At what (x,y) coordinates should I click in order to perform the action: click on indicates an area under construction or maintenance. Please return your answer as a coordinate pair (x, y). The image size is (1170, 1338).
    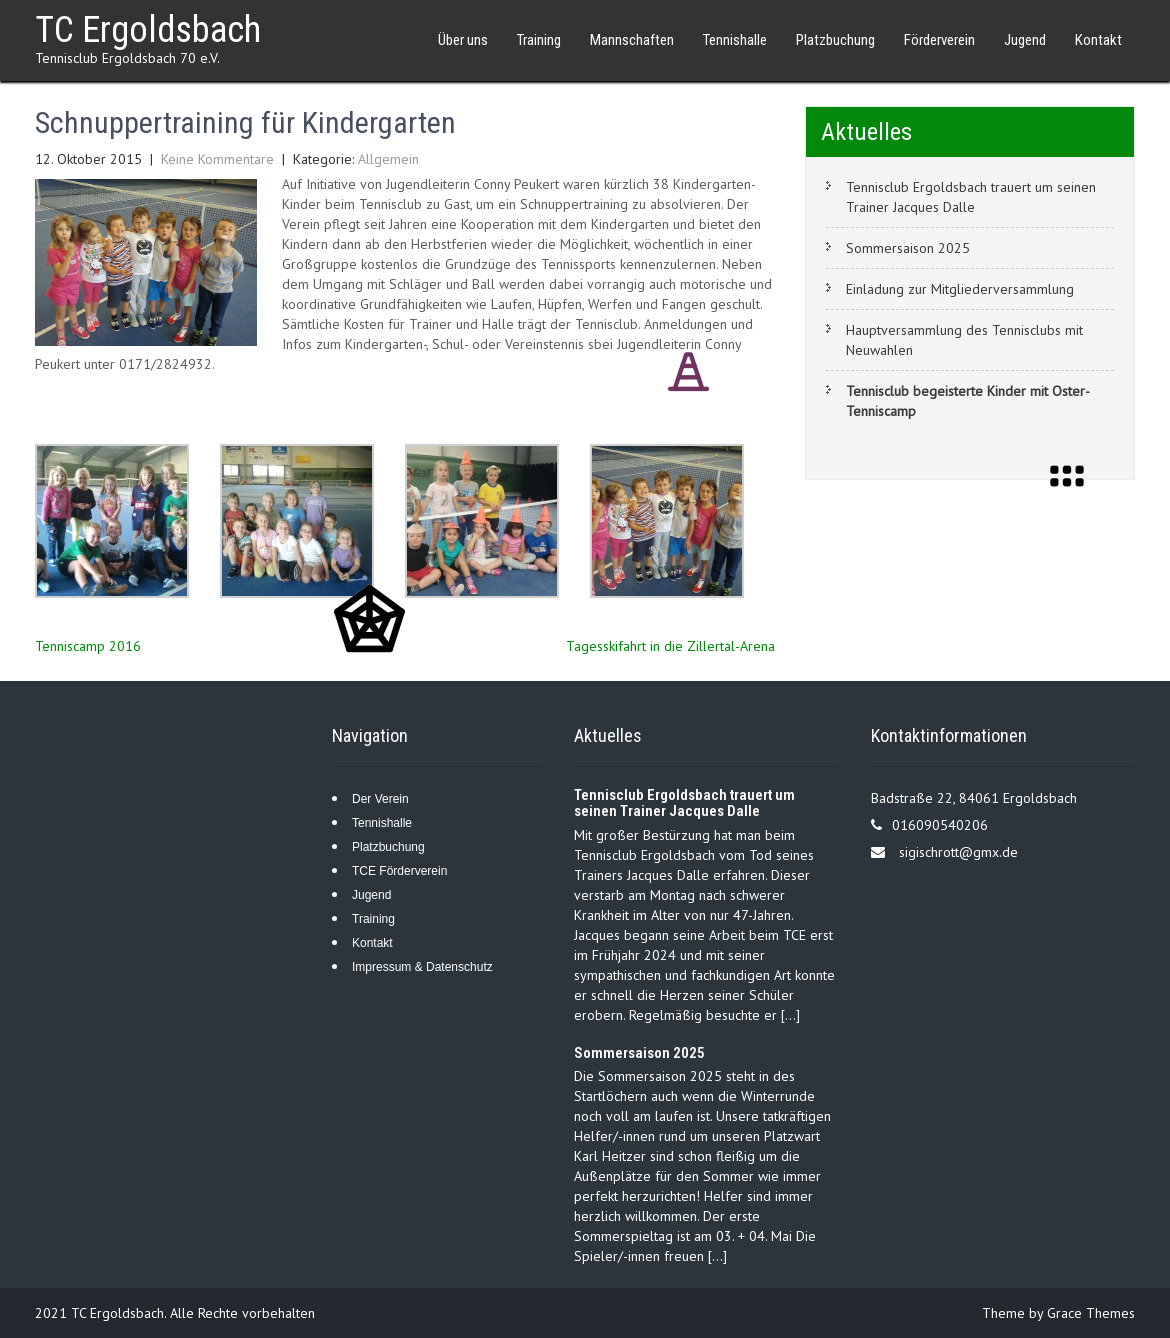
    Looking at the image, I should click on (688, 370).